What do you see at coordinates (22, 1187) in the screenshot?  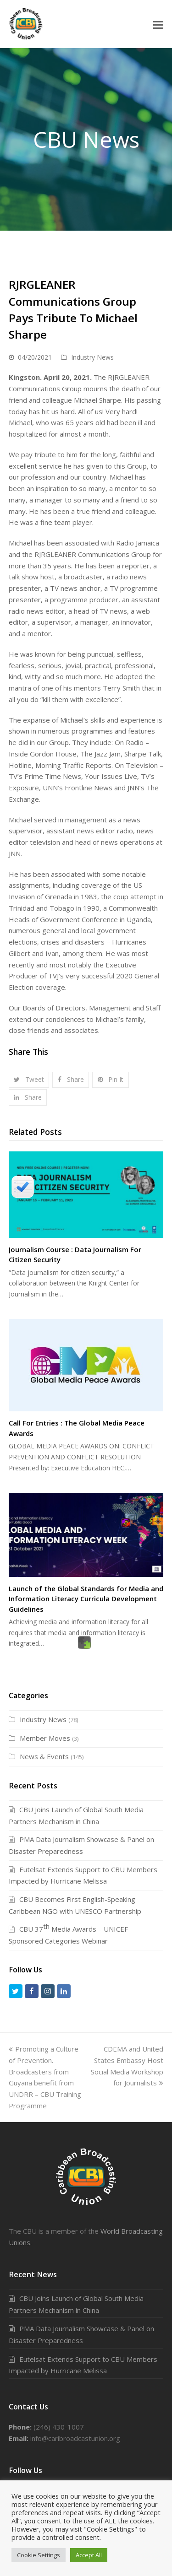 I see `open agenda task management app` at bounding box center [22, 1187].